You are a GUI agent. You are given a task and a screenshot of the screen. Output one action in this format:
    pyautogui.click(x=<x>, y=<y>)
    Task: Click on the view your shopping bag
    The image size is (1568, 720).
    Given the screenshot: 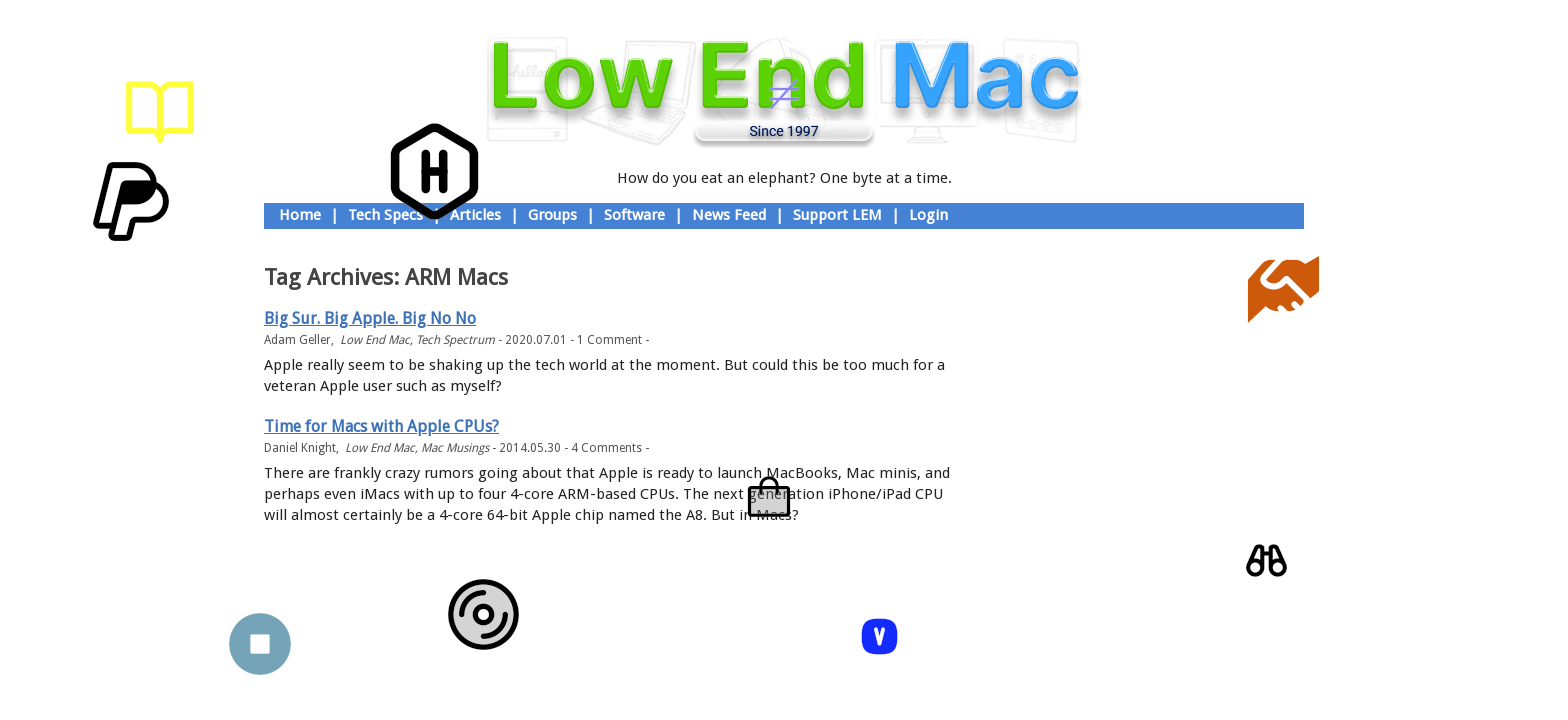 What is the action you would take?
    pyautogui.click(x=769, y=499)
    